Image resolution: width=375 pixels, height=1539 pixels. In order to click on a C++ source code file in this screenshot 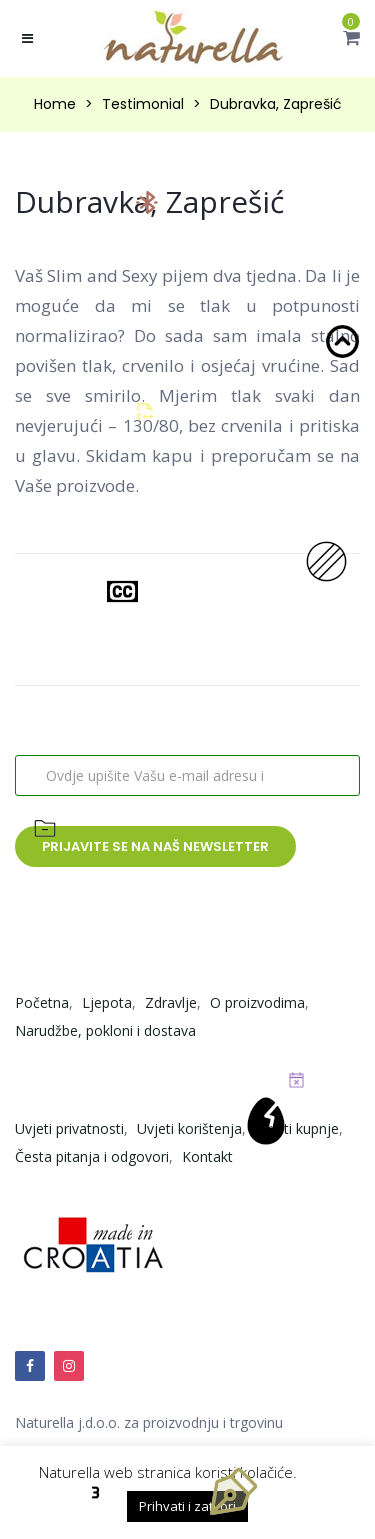, I will do `click(145, 412)`.